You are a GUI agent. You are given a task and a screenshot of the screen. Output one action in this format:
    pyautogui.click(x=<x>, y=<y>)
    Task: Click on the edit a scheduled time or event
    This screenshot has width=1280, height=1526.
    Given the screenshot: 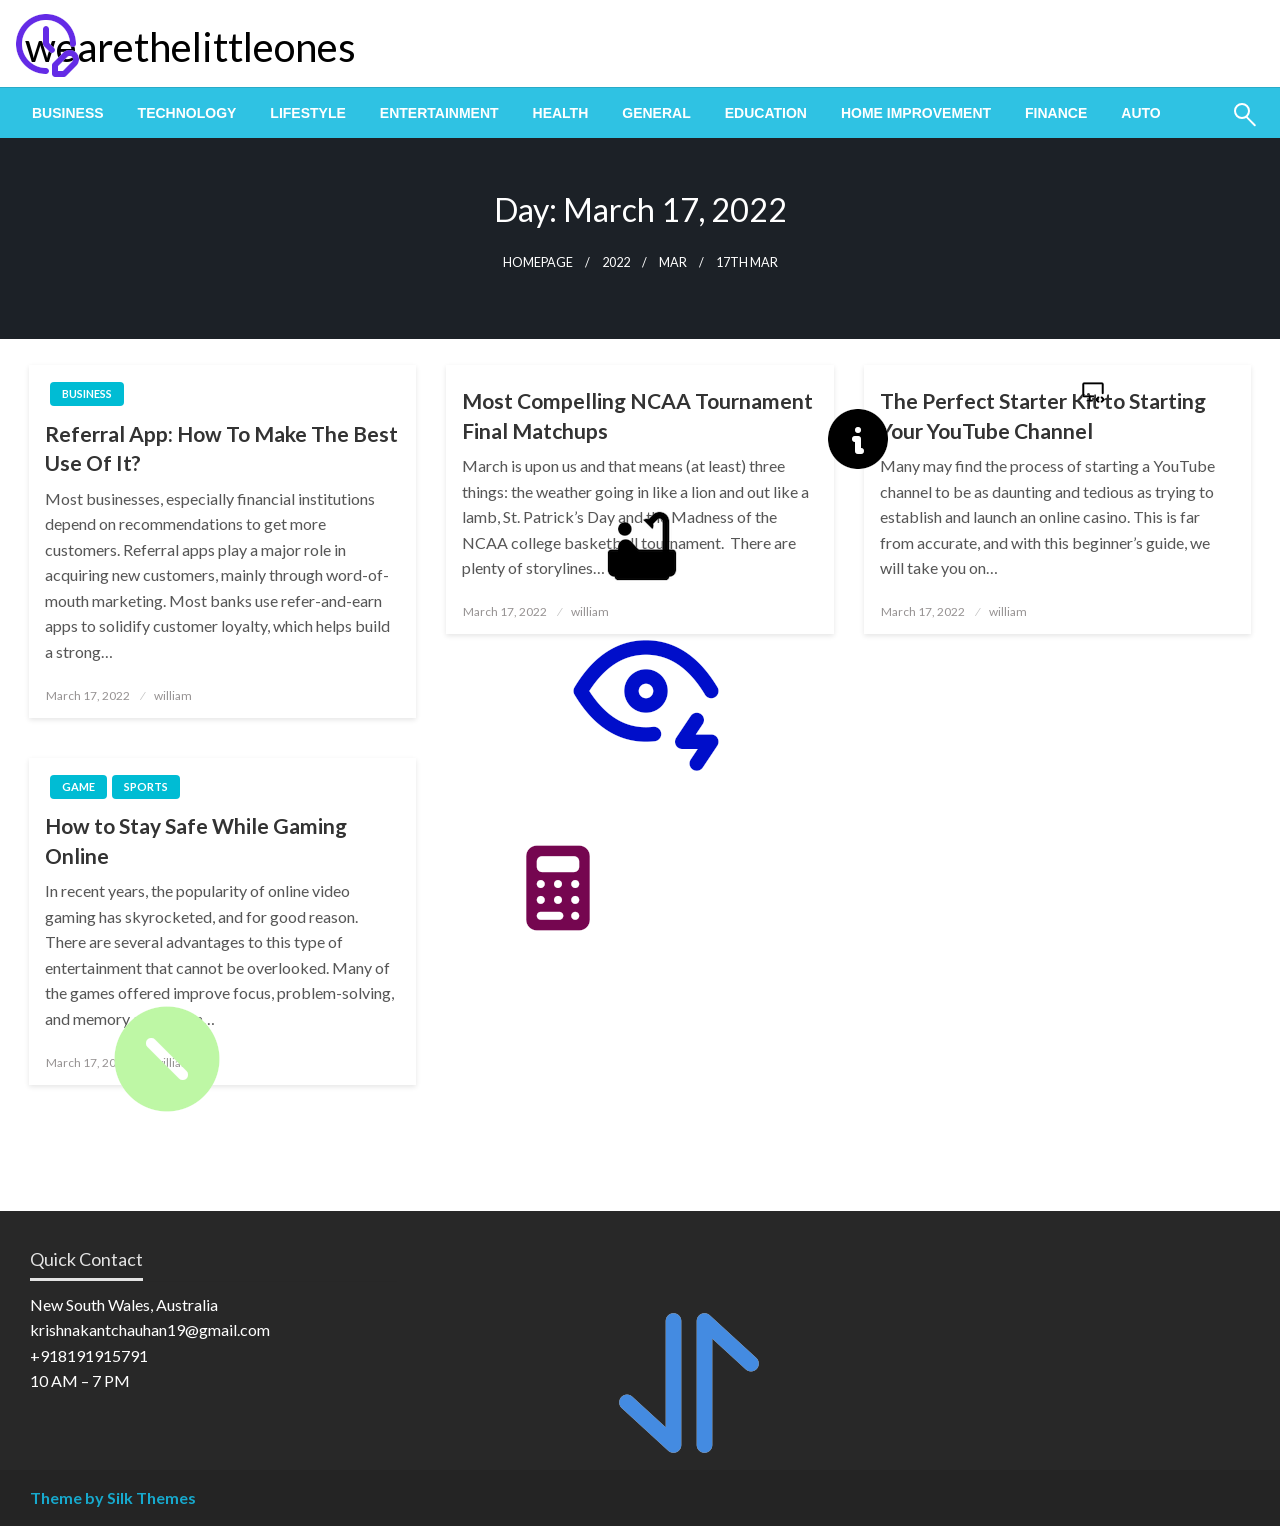 What is the action you would take?
    pyautogui.click(x=46, y=44)
    